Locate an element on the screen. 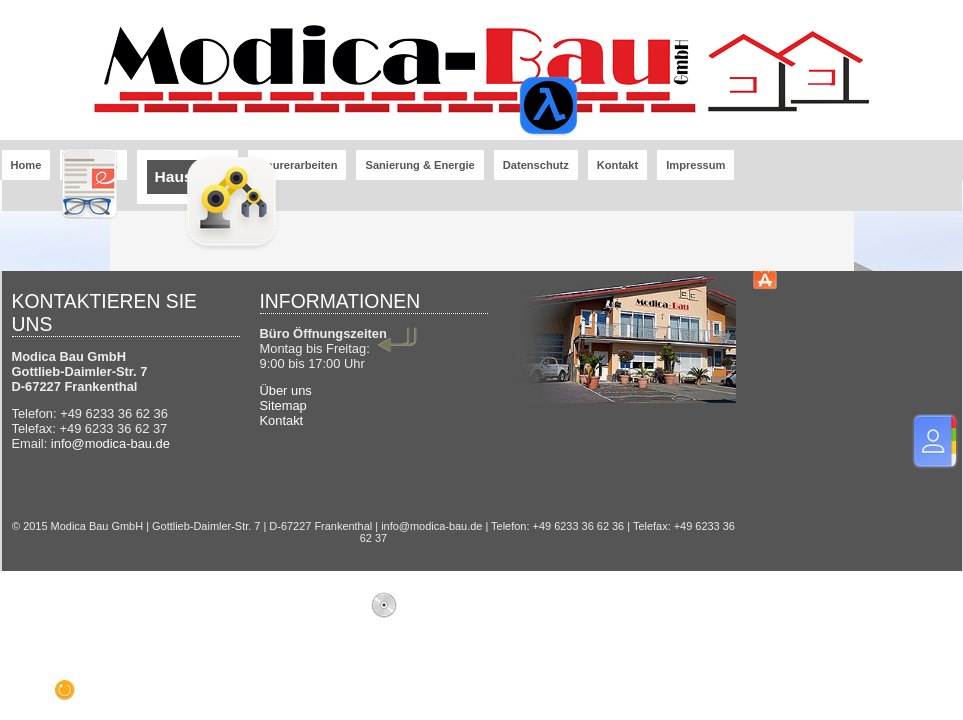 This screenshot has width=963, height=720. open gnome builder development environment is located at coordinates (231, 201).